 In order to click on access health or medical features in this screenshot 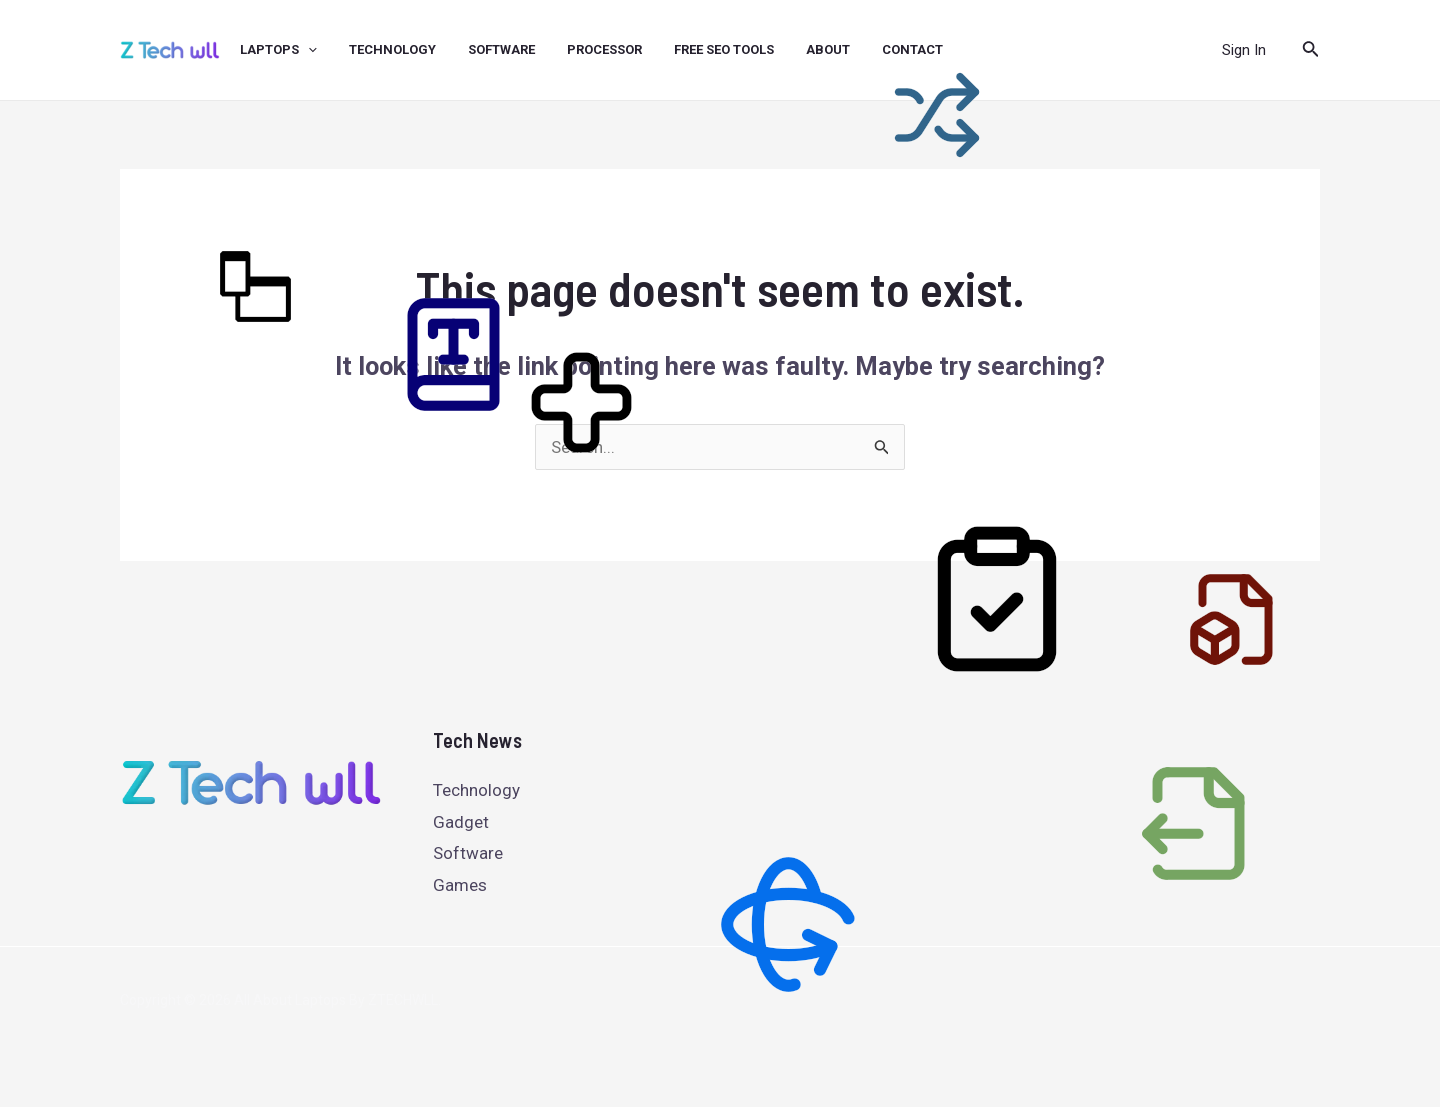, I will do `click(581, 402)`.